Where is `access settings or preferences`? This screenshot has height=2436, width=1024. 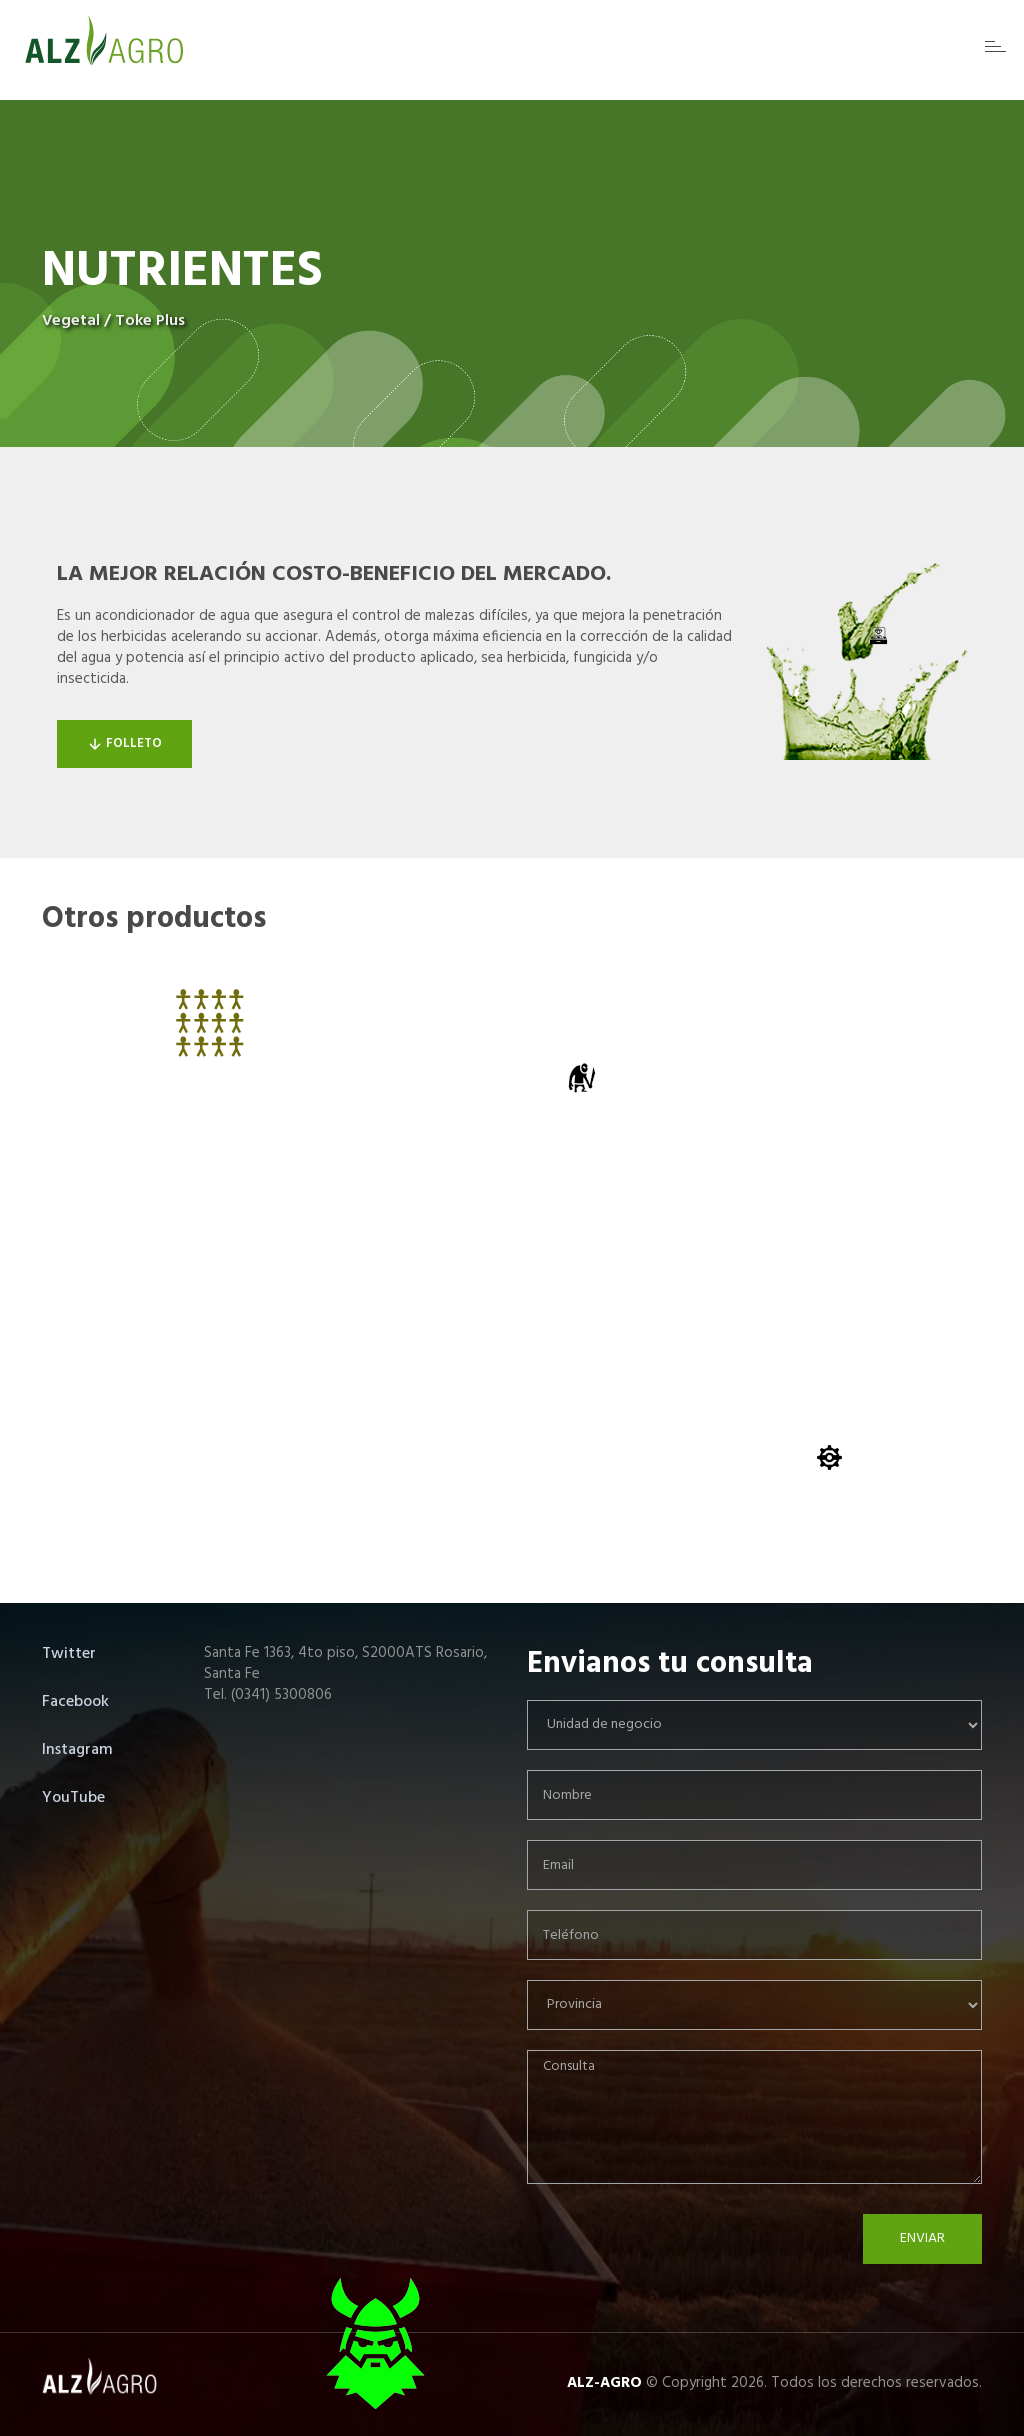
access settings or preferences is located at coordinates (829, 1457).